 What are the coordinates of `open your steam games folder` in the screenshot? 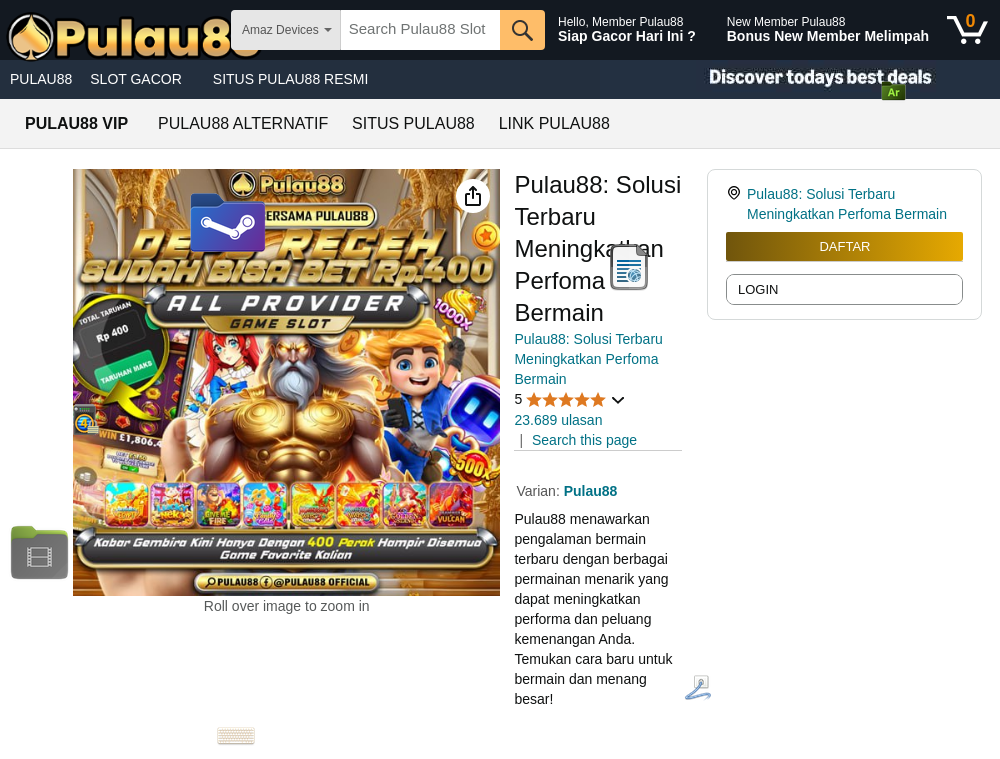 It's located at (227, 224).